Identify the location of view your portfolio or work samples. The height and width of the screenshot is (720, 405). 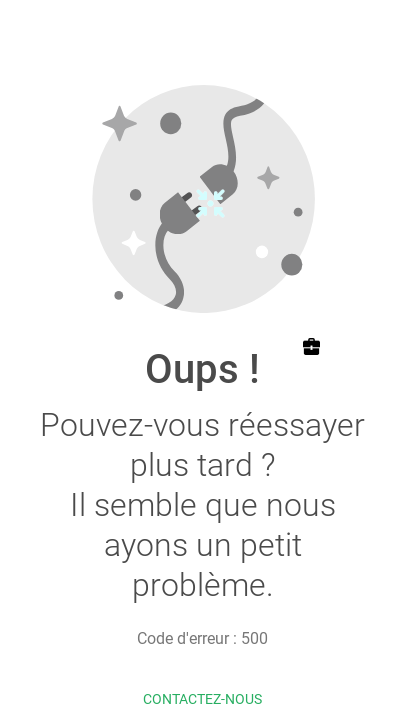
(311, 346).